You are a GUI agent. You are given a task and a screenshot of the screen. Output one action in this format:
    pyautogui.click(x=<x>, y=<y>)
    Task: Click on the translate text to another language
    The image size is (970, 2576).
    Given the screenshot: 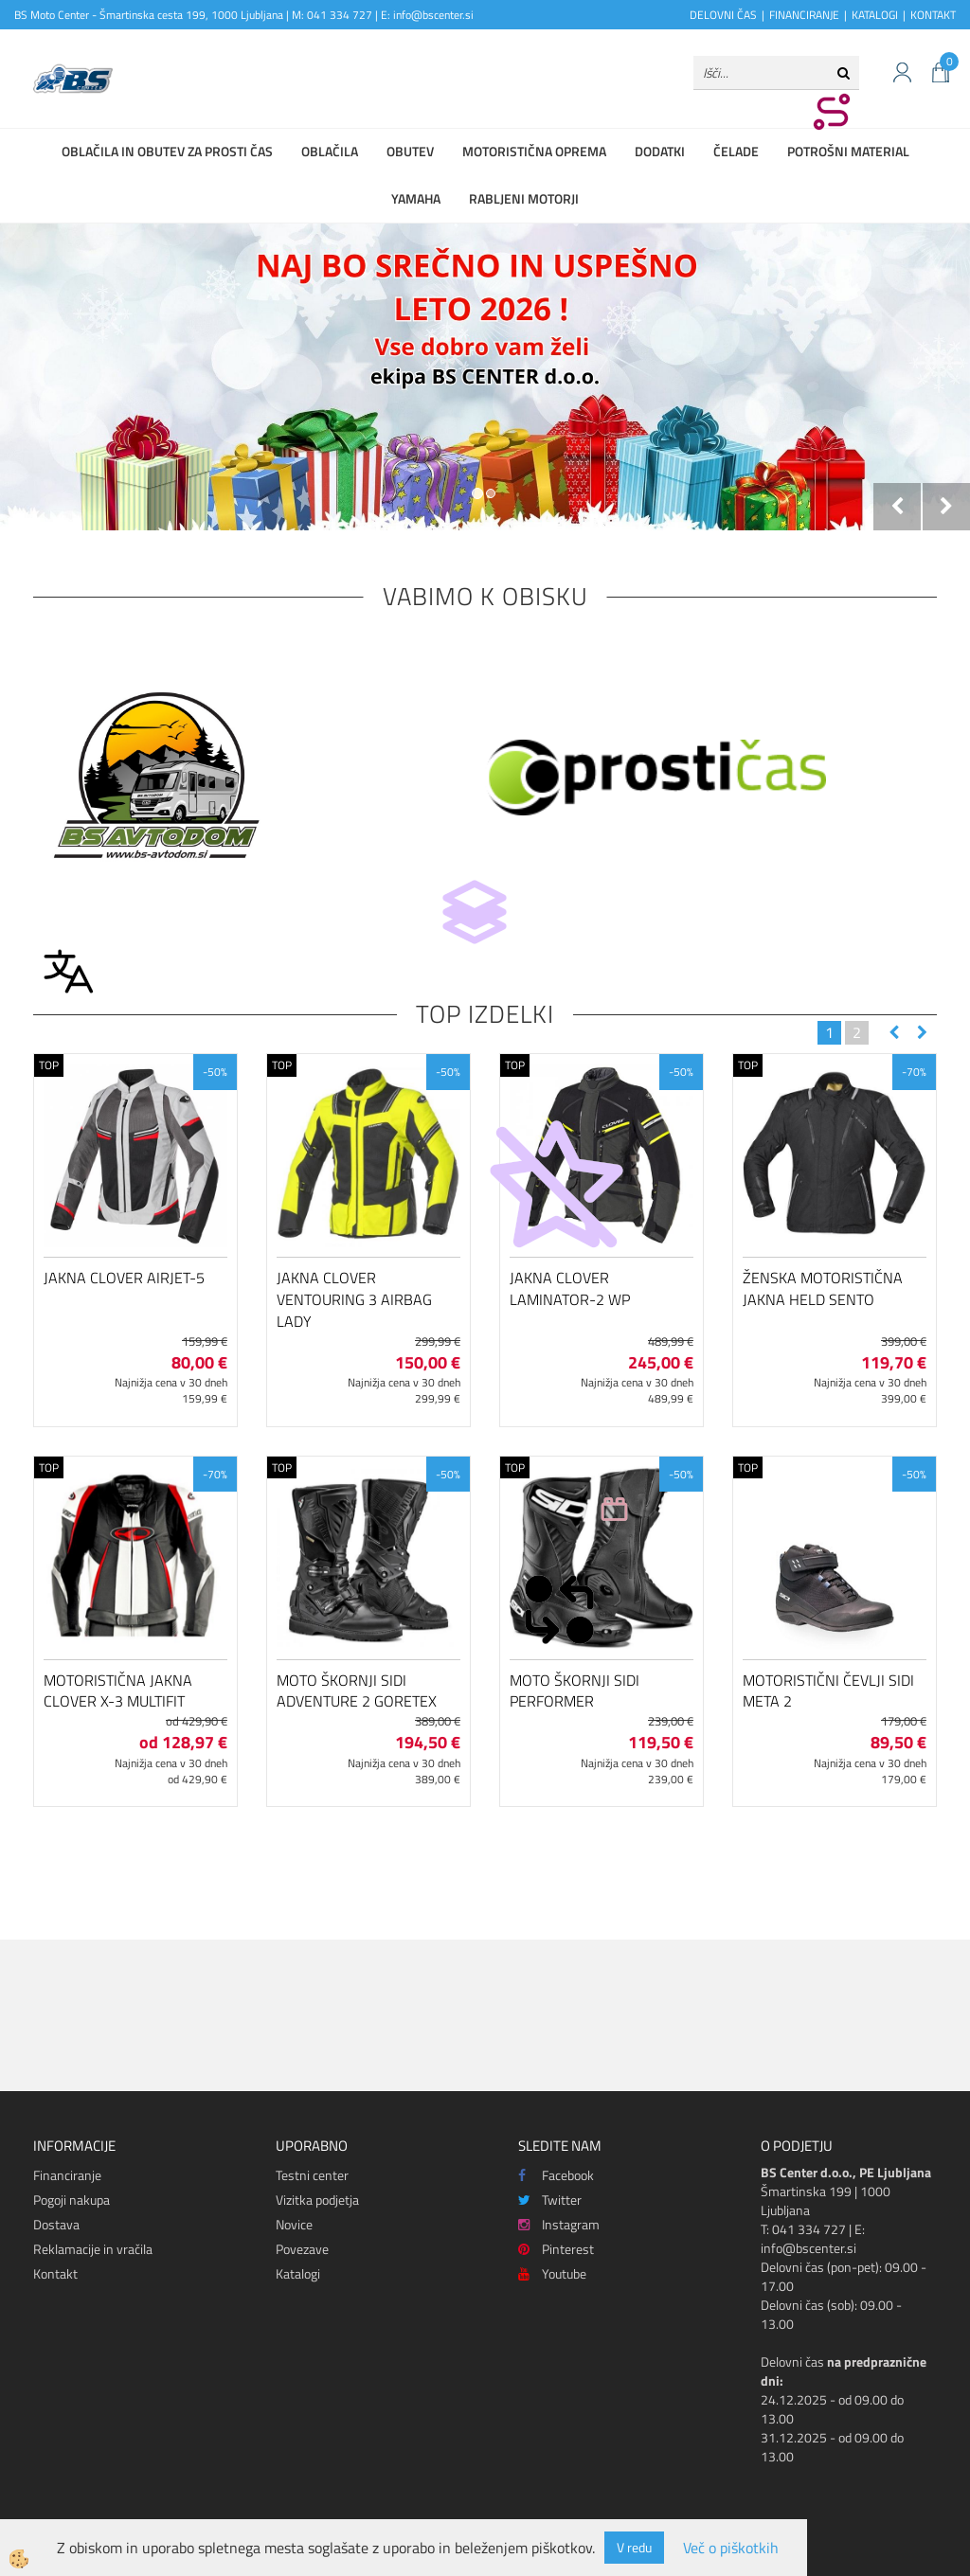 What is the action you would take?
    pyautogui.click(x=66, y=972)
    